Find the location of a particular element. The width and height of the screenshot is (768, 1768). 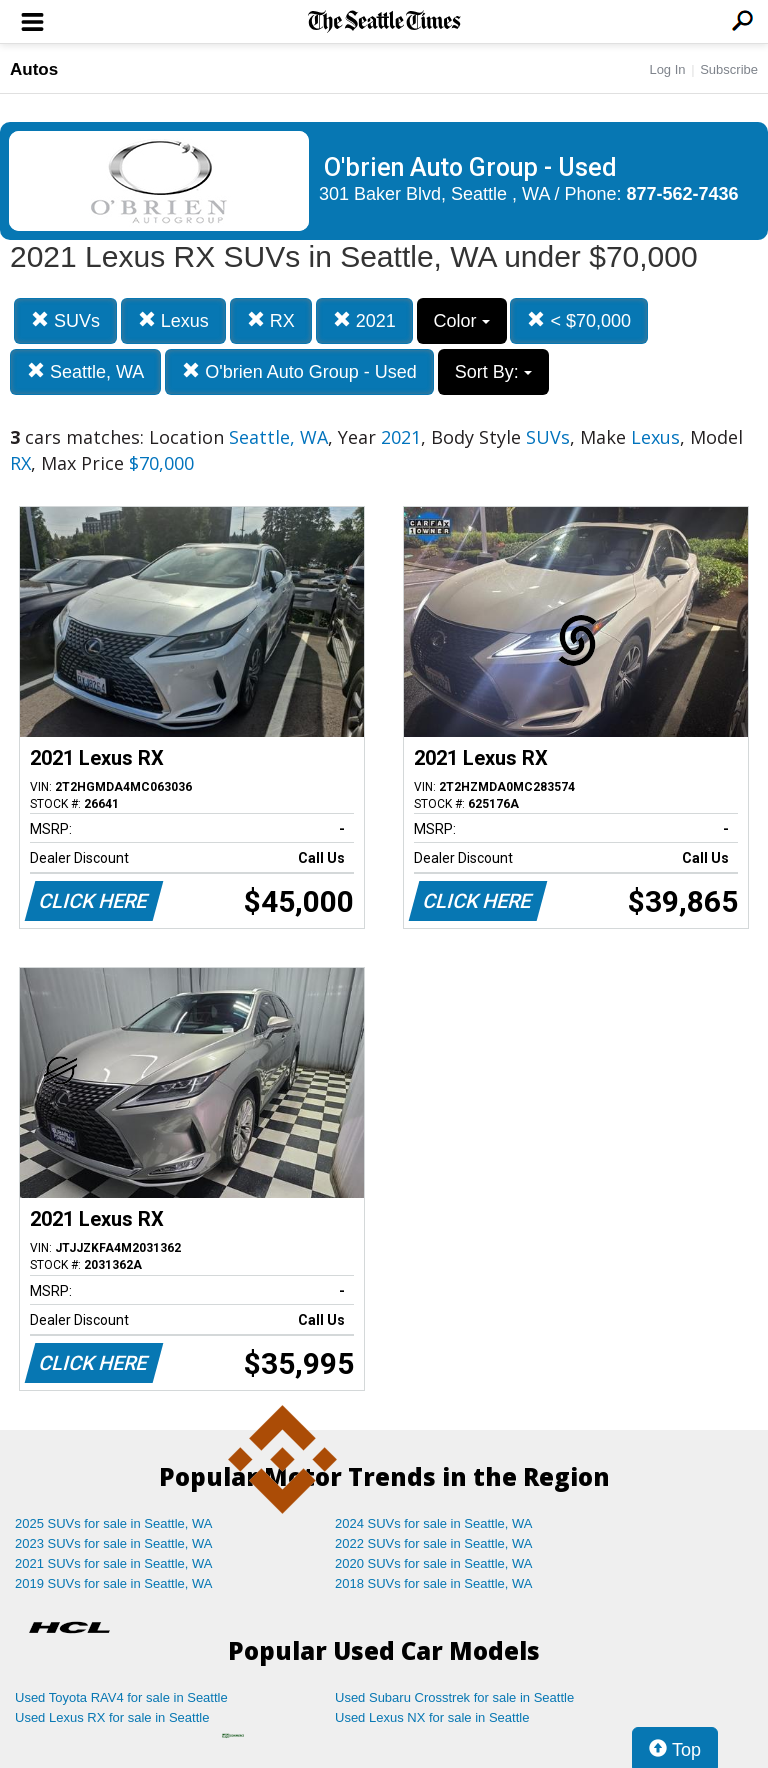

stellar cryptocurrency logo is located at coordinates (60, 1070).